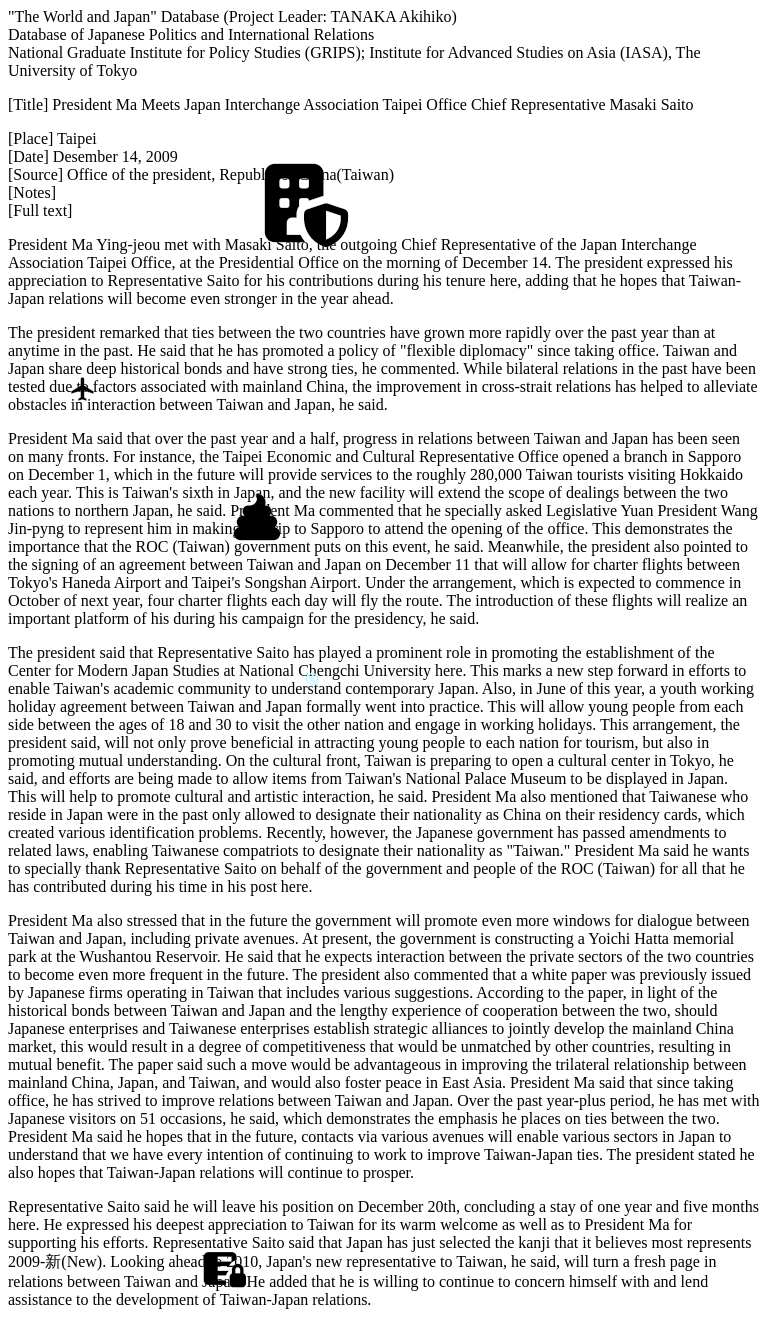 Image resolution: width=768 pixels, height=1325 pixels. I want to click on access building security settings, so click(304, 203).